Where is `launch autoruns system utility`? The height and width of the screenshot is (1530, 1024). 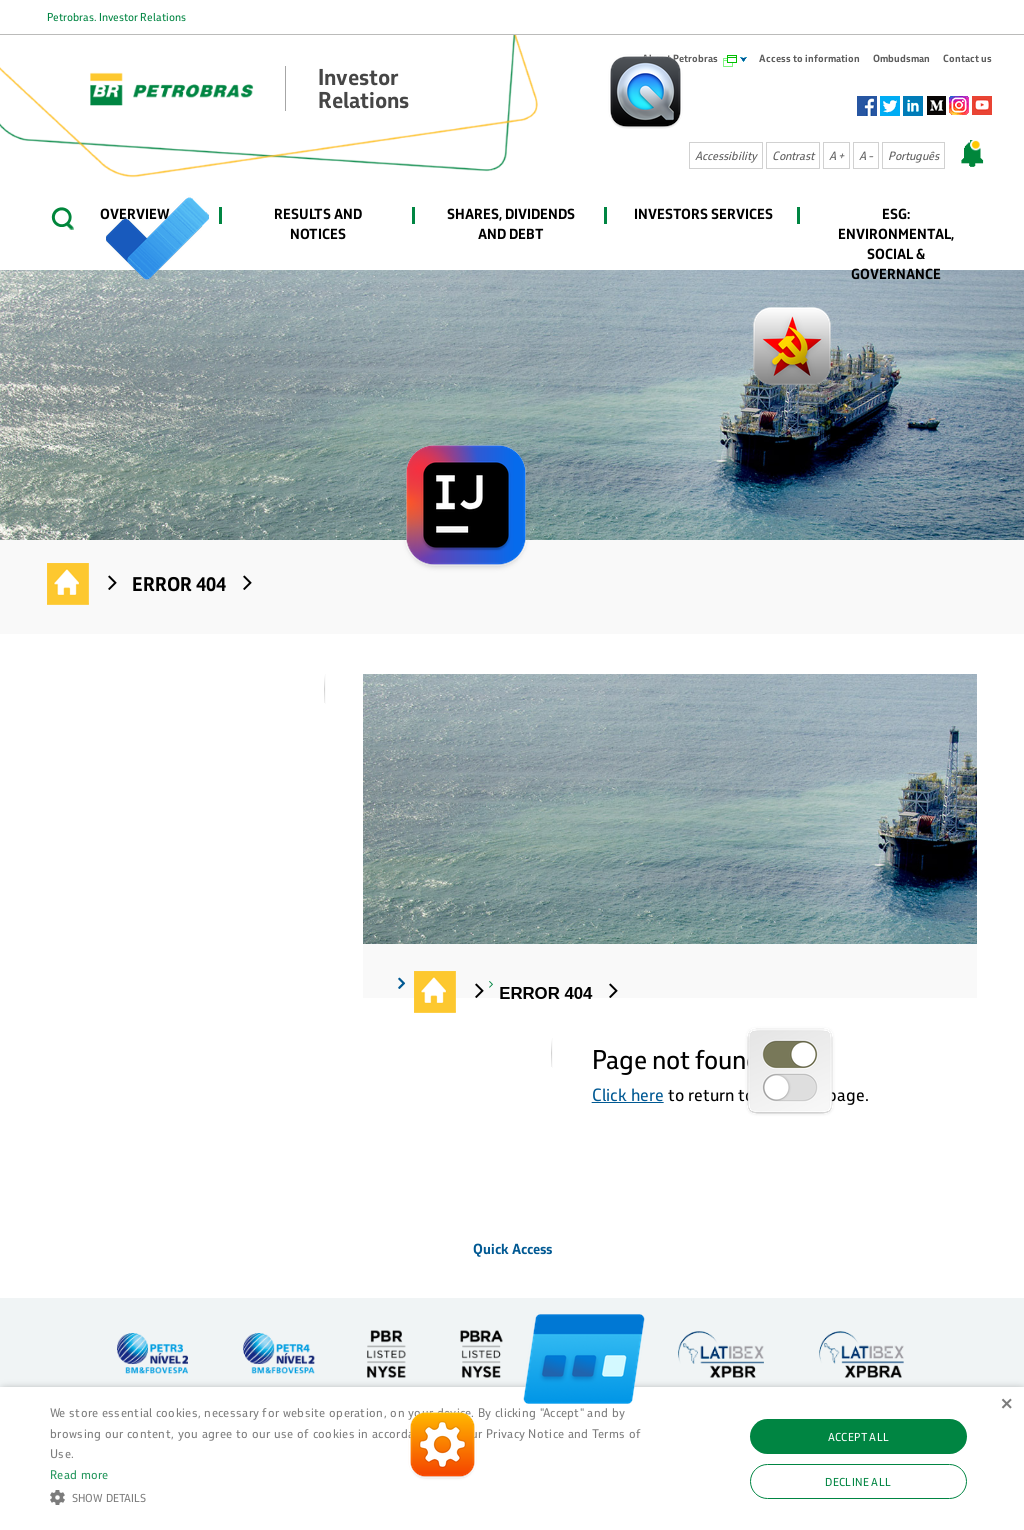
launch autoruns system utility is located at coordinates (584, 1359).